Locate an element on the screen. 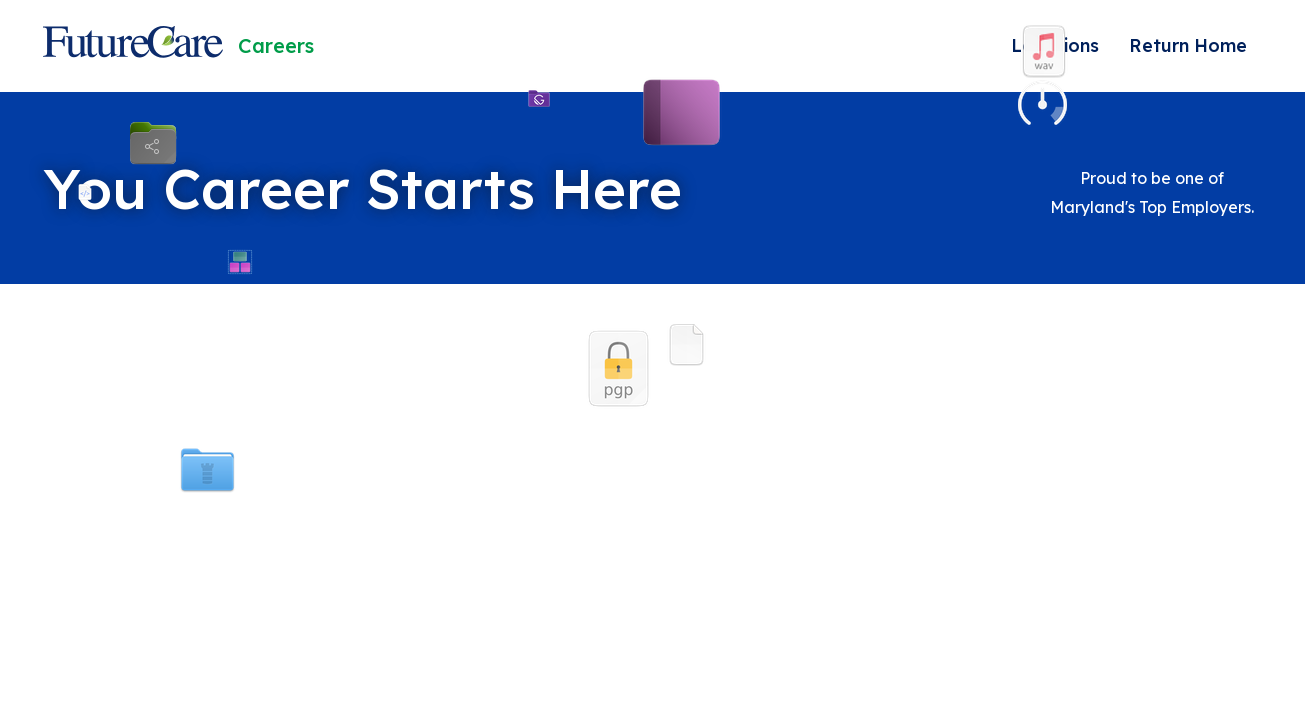  an empty or blank file with no content is located at coordinates (686, 344).